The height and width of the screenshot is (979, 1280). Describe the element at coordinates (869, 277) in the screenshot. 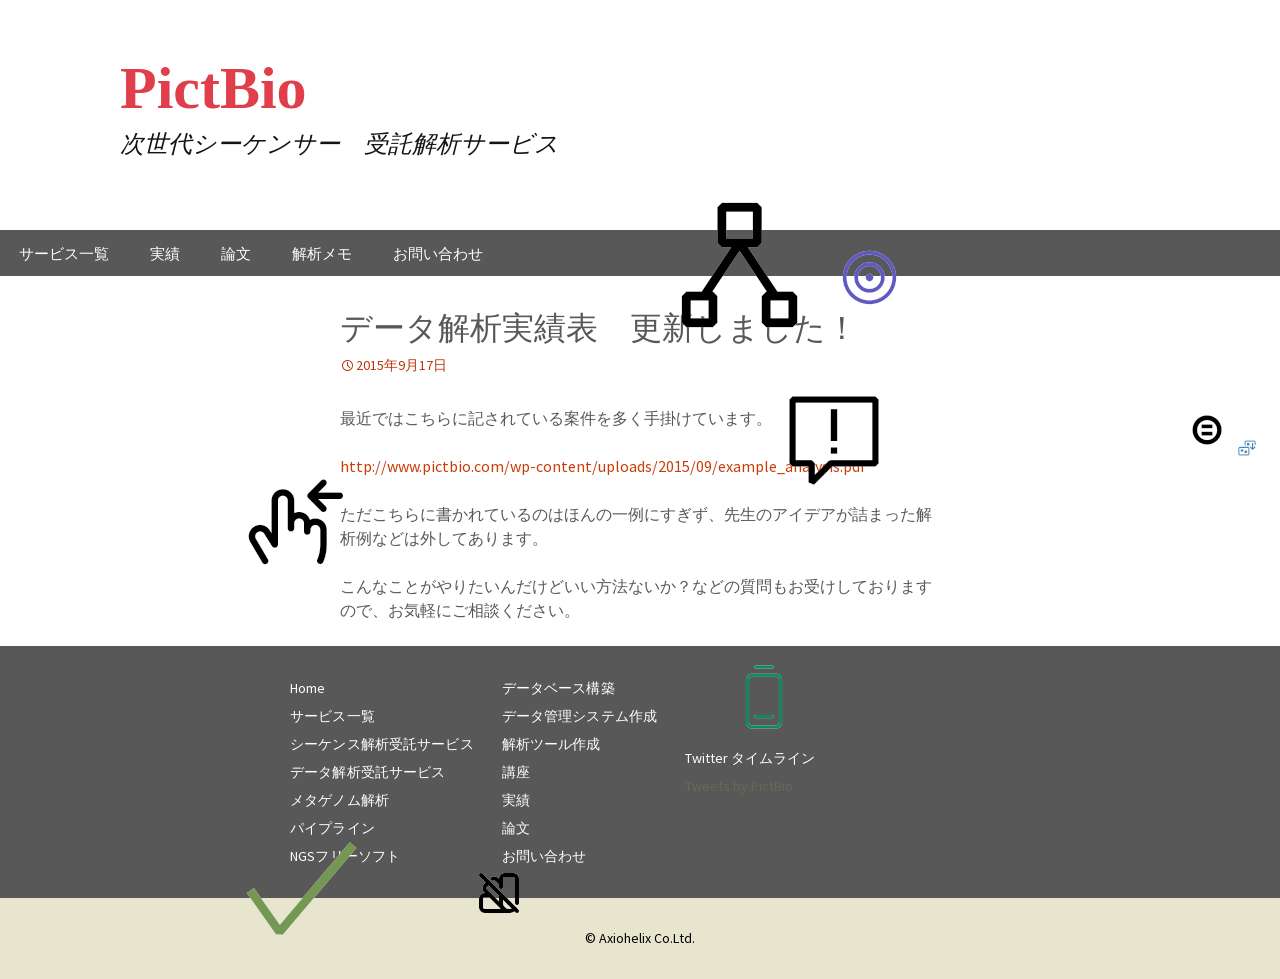

I see `set a target or goal` at that location.